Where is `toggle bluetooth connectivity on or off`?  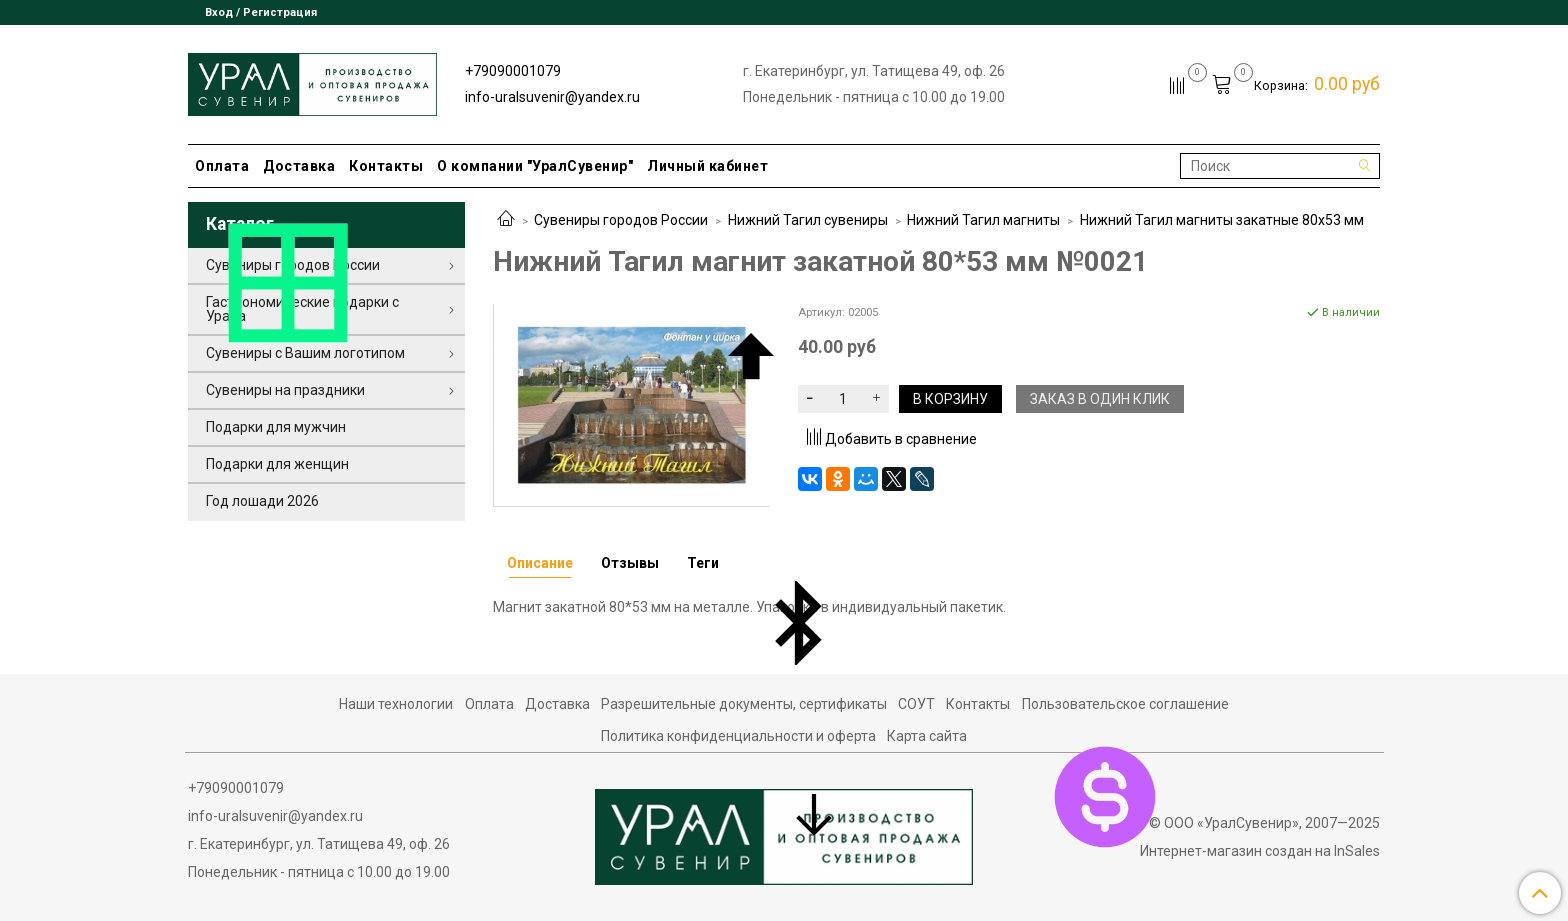
toggle bluetooth connectivity on or off is located at coordinates (799, 623).